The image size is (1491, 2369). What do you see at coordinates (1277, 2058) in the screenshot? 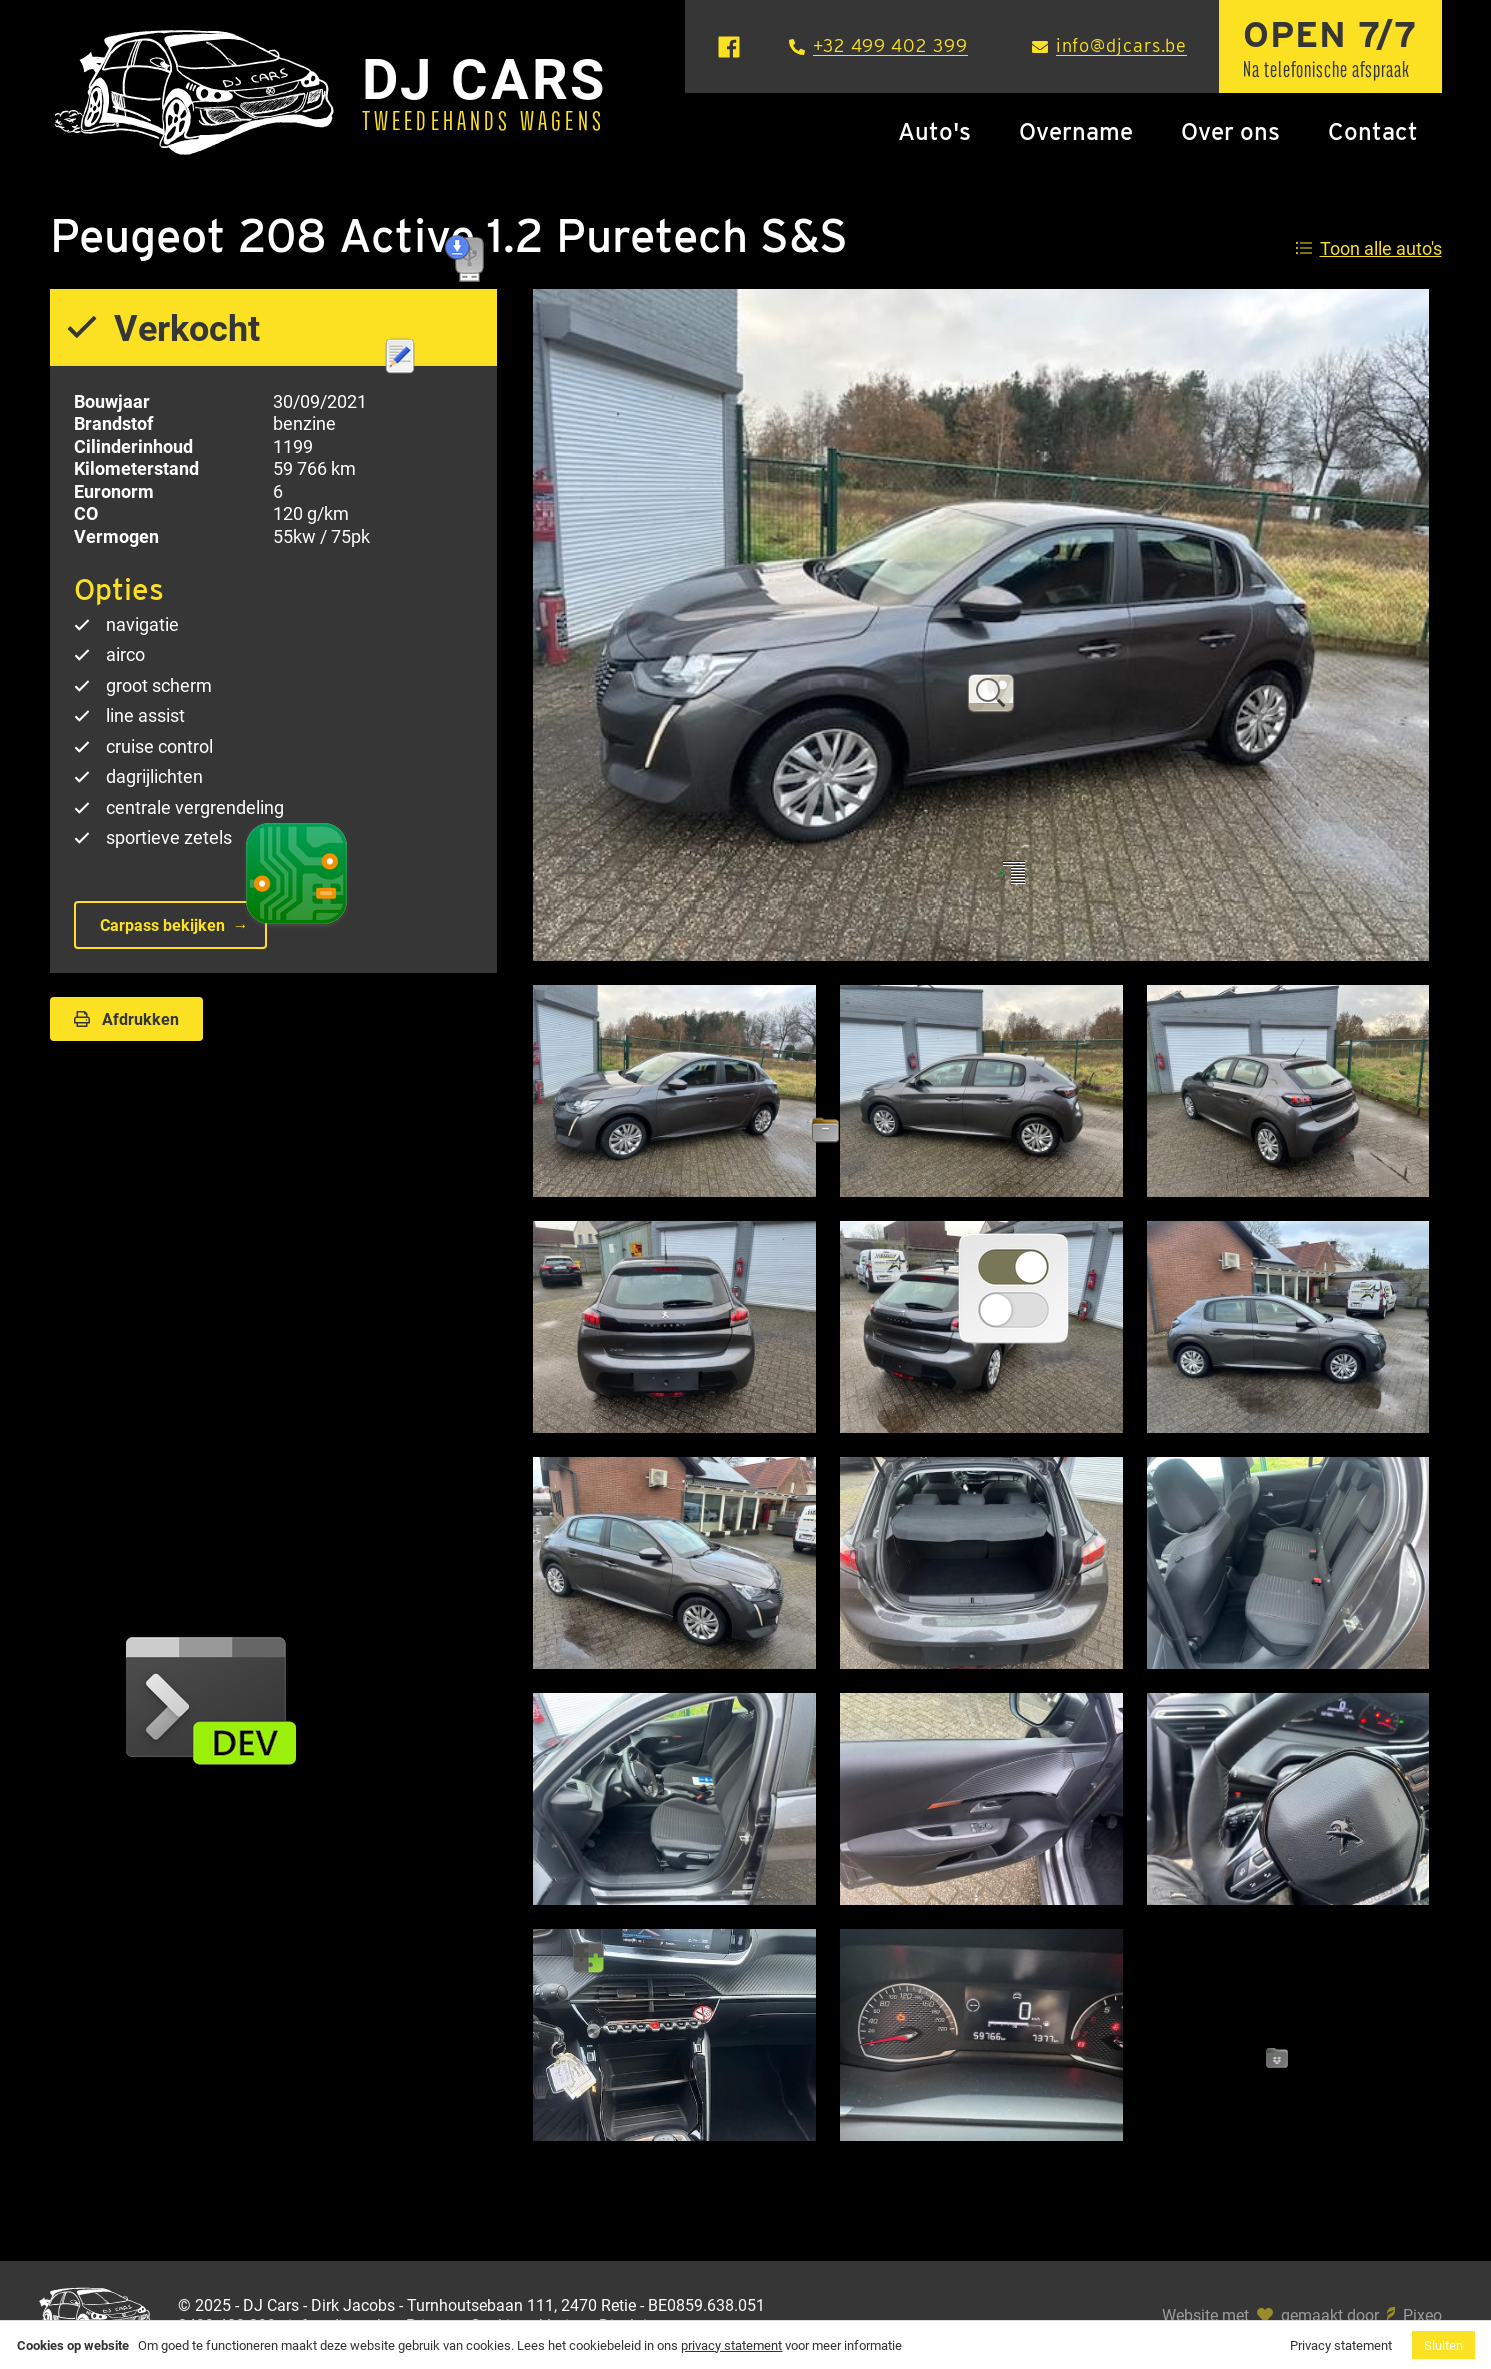
I see `open dropbox synced folder` at bounding box center [1277, 2058].